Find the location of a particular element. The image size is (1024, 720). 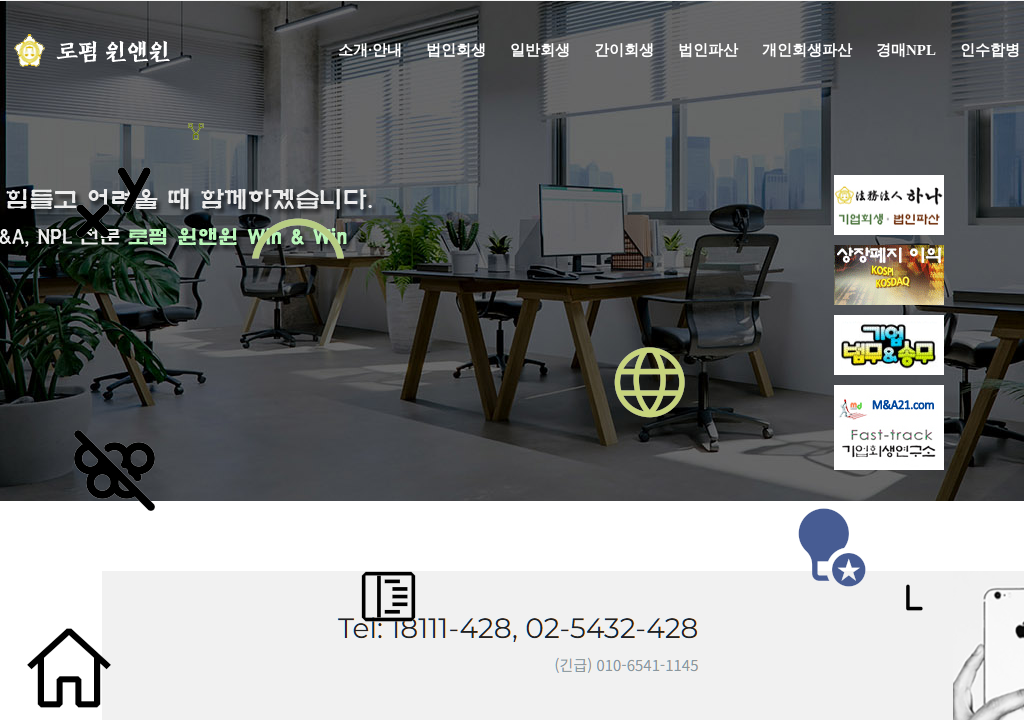

calculate x raised to the power of y is located at coordinates (109, 208).